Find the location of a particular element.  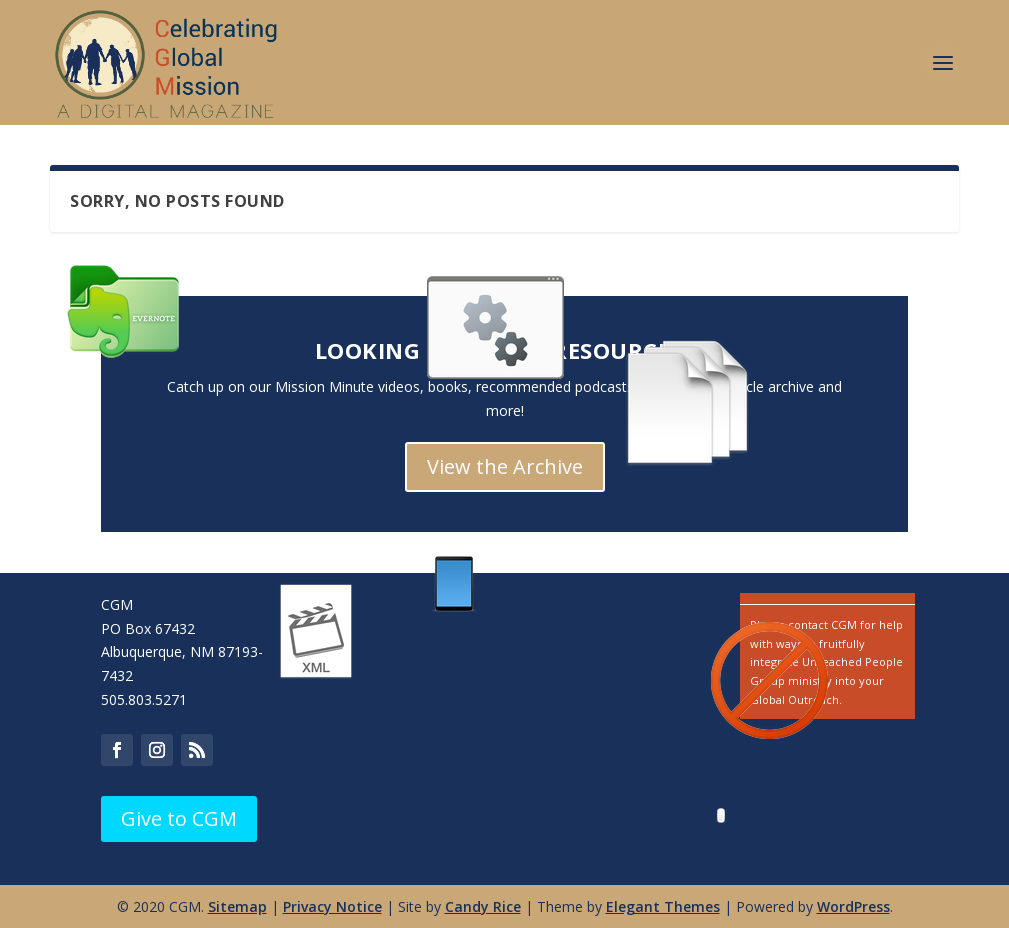

run an executable program or application is located at coordinates (495, 327).